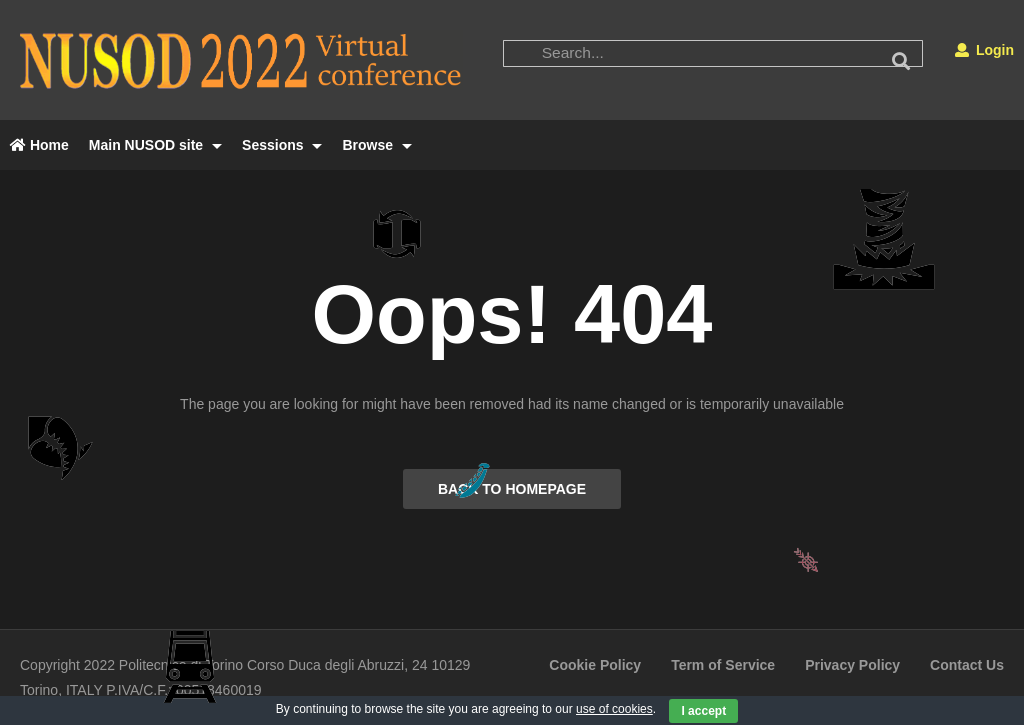 The width and height of the screenshot is (1024, 725). What do you see at coordinates (472, 480) in the screenshot?
I see `select peas as an ingredient` at bounding box center [472, 480].